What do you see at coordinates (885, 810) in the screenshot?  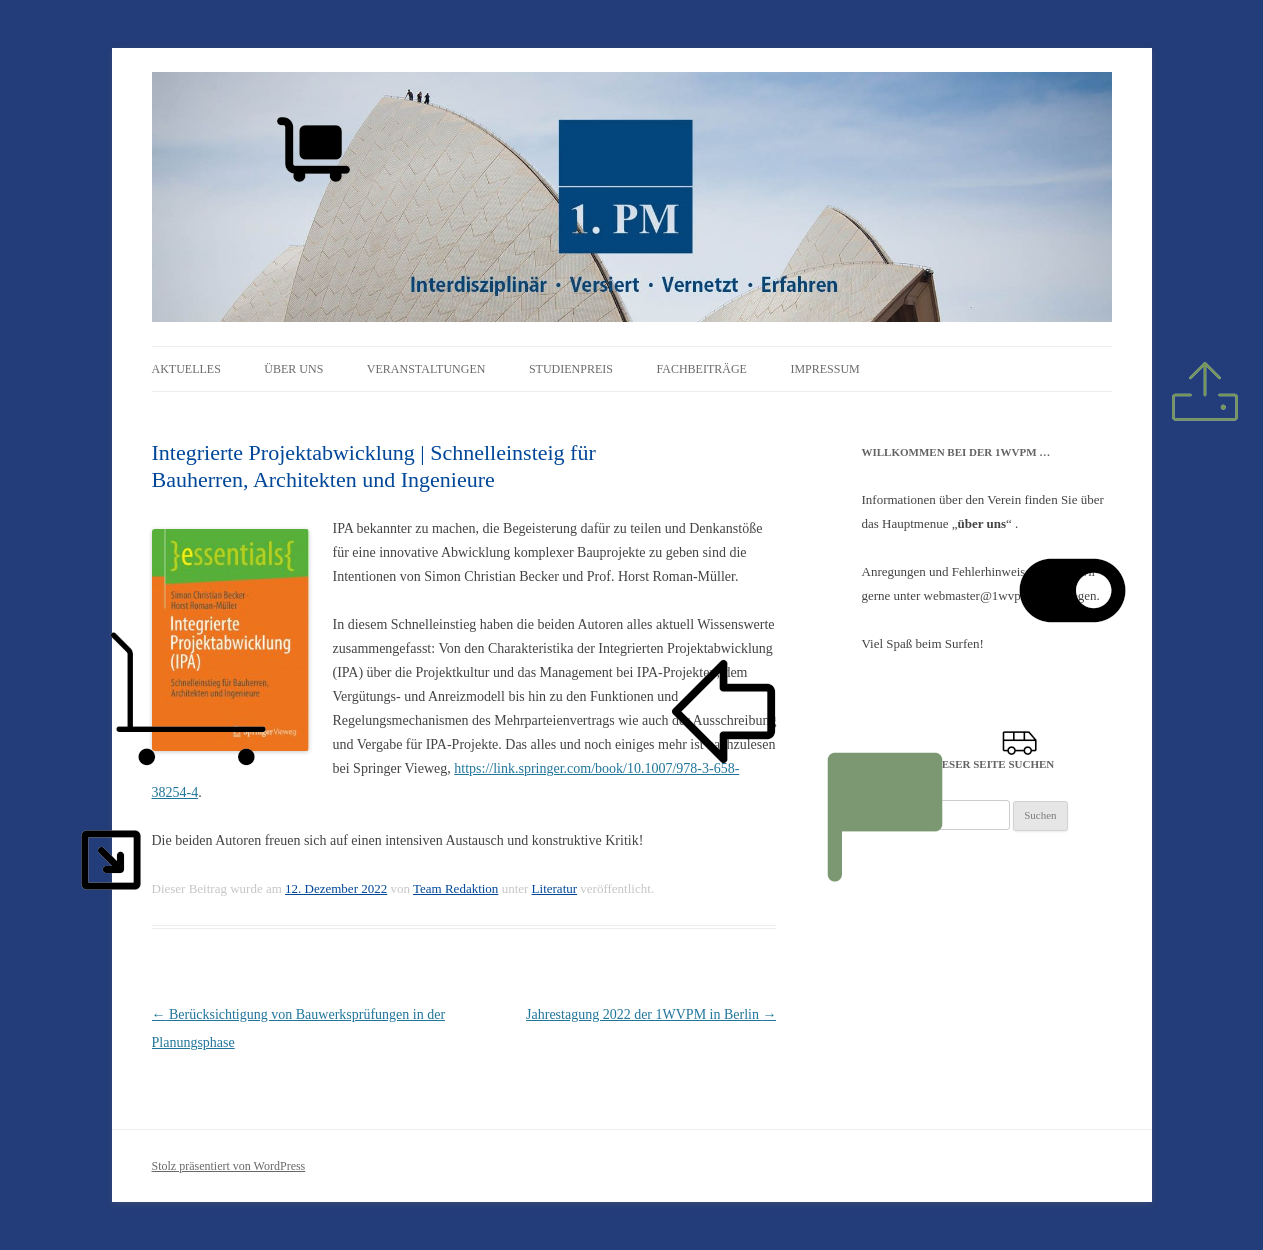 I see `flag an item for review or attention` at bounding box center [885, 810].